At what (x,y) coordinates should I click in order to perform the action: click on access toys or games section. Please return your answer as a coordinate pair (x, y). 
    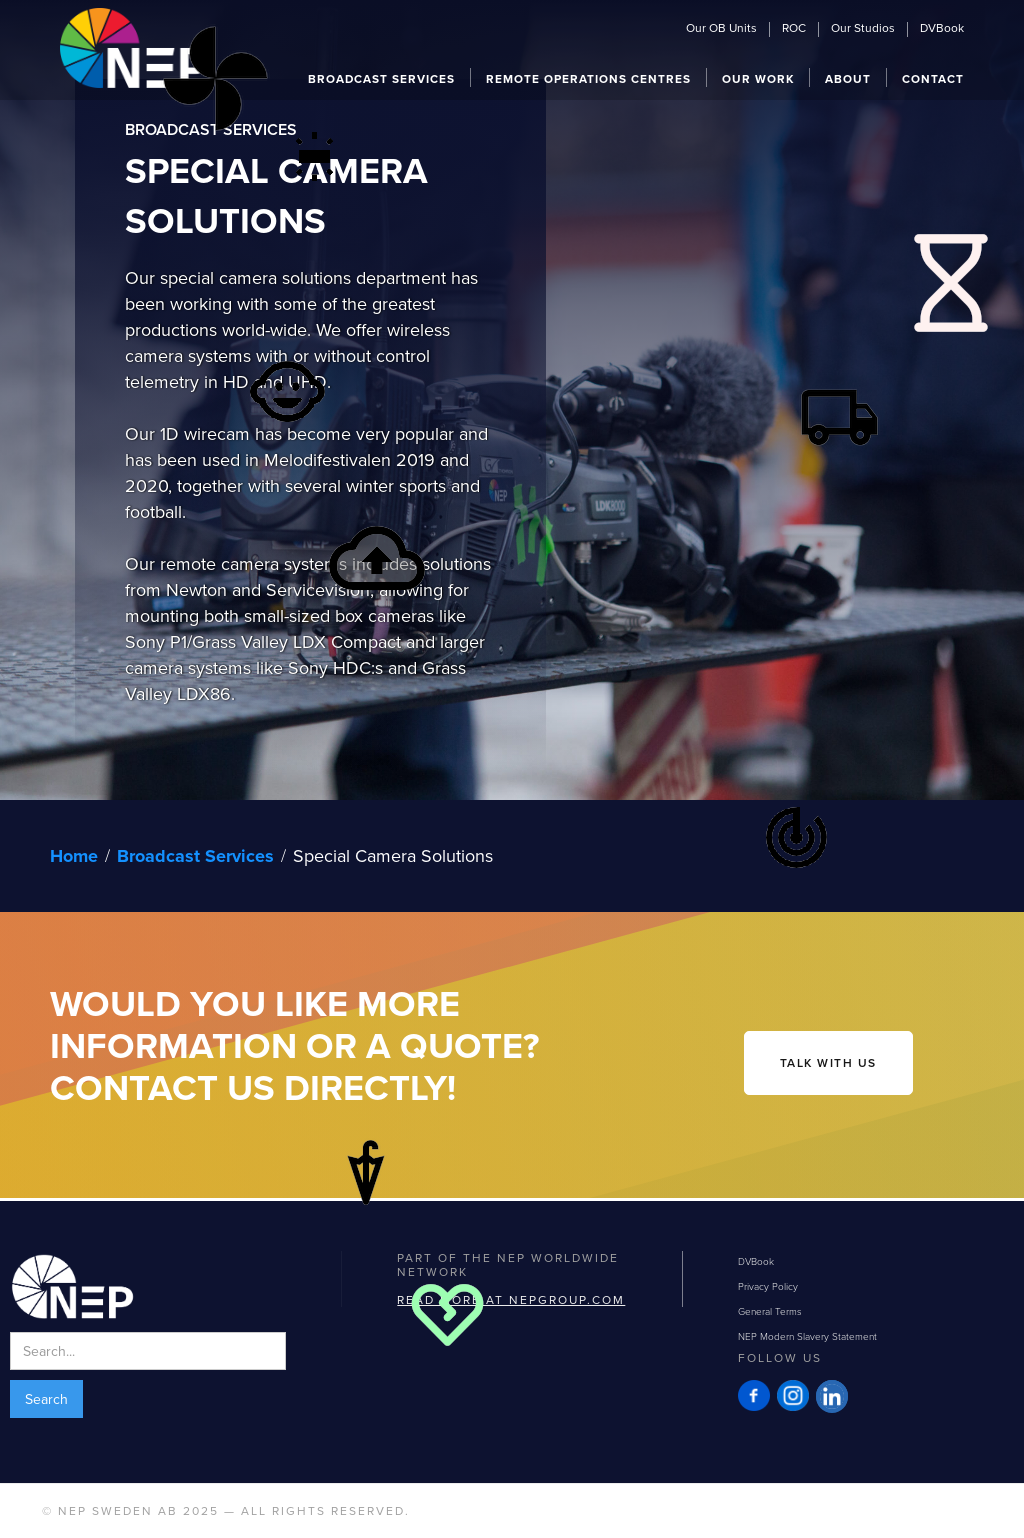
    Looking at the image, I should click on (215, 78).